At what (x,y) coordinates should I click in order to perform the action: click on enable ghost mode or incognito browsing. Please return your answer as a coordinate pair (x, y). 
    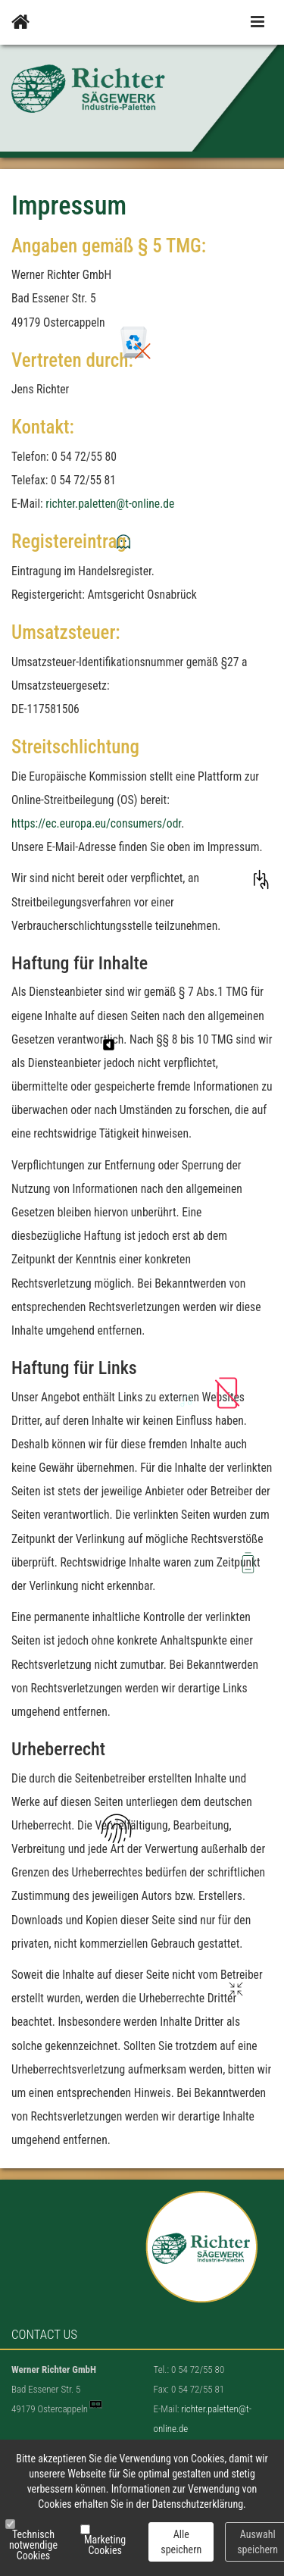
    Looking at the image, I should click on (123, 542).